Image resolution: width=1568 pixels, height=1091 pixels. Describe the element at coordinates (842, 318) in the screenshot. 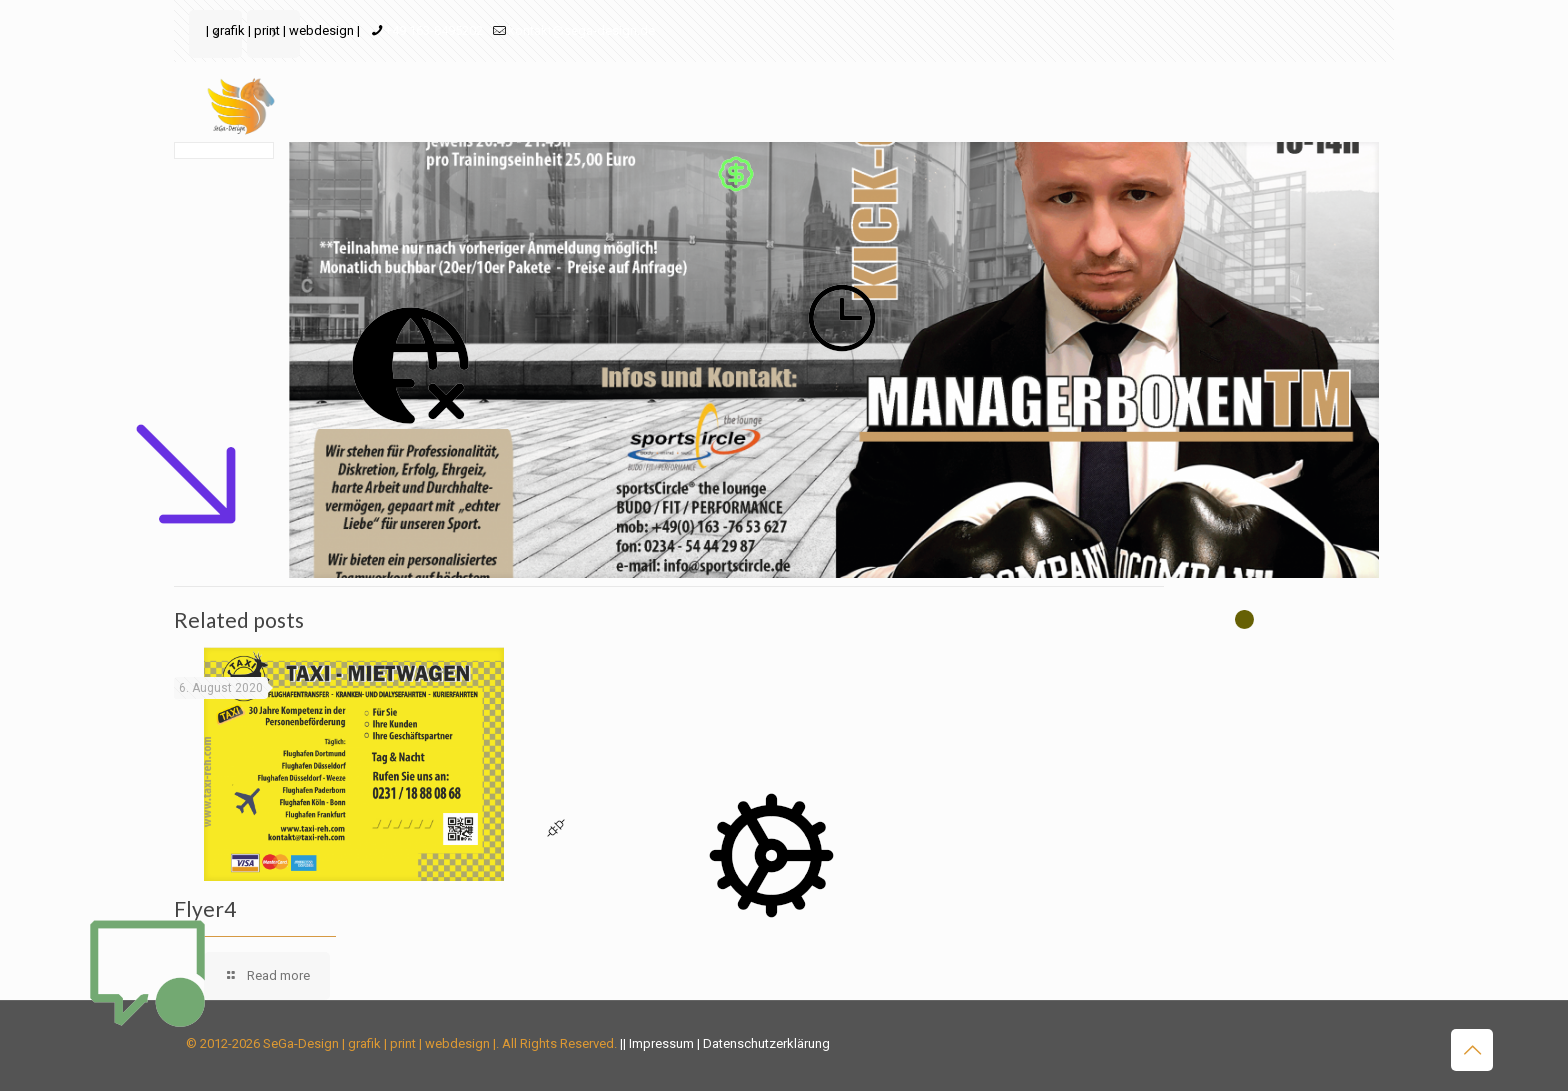

I see `view time or clock settings` at that location.